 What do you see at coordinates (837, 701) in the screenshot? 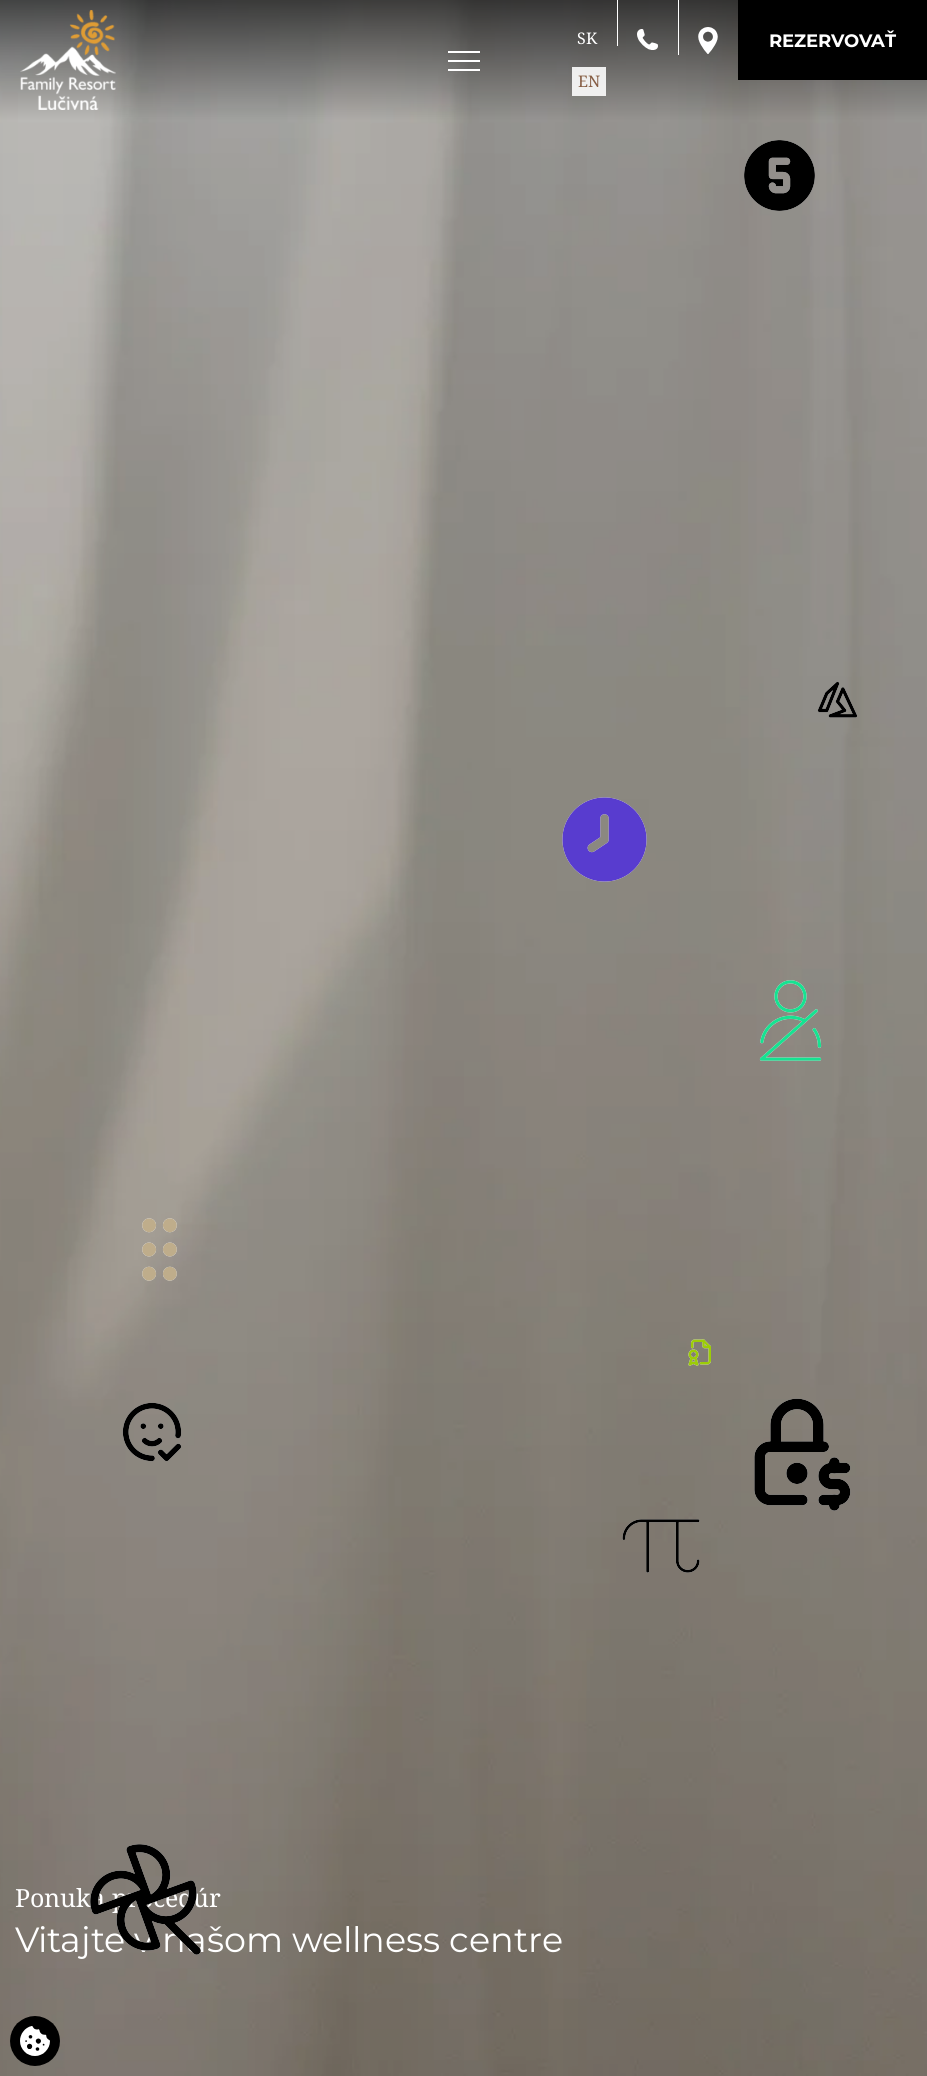
I see `access microsoft azure cloud services` at bounding box center [837, 701].